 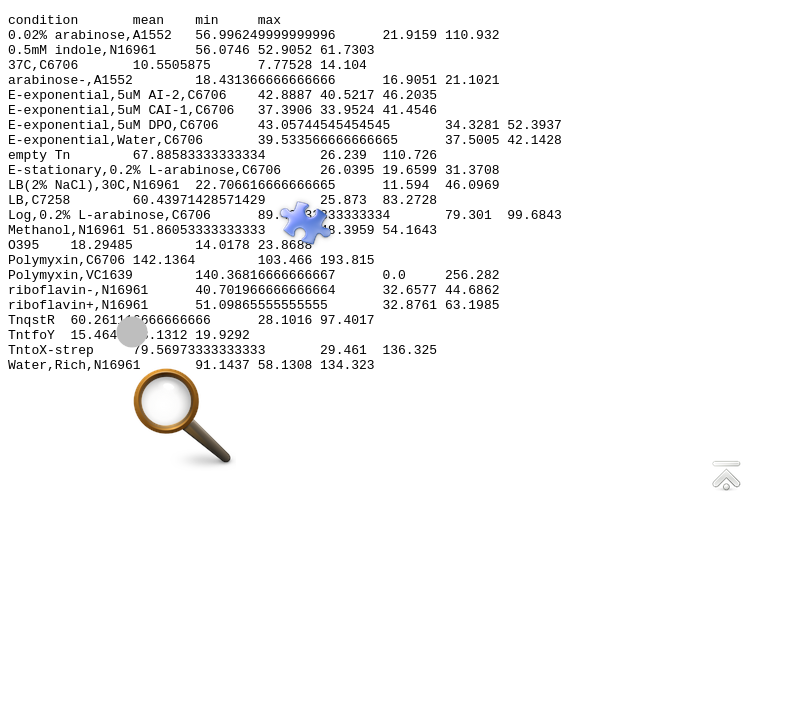 What do you see at coordinates (132, 332) in the screenshot?
I see `start recording audio or video` at bounding box center [132, 332].